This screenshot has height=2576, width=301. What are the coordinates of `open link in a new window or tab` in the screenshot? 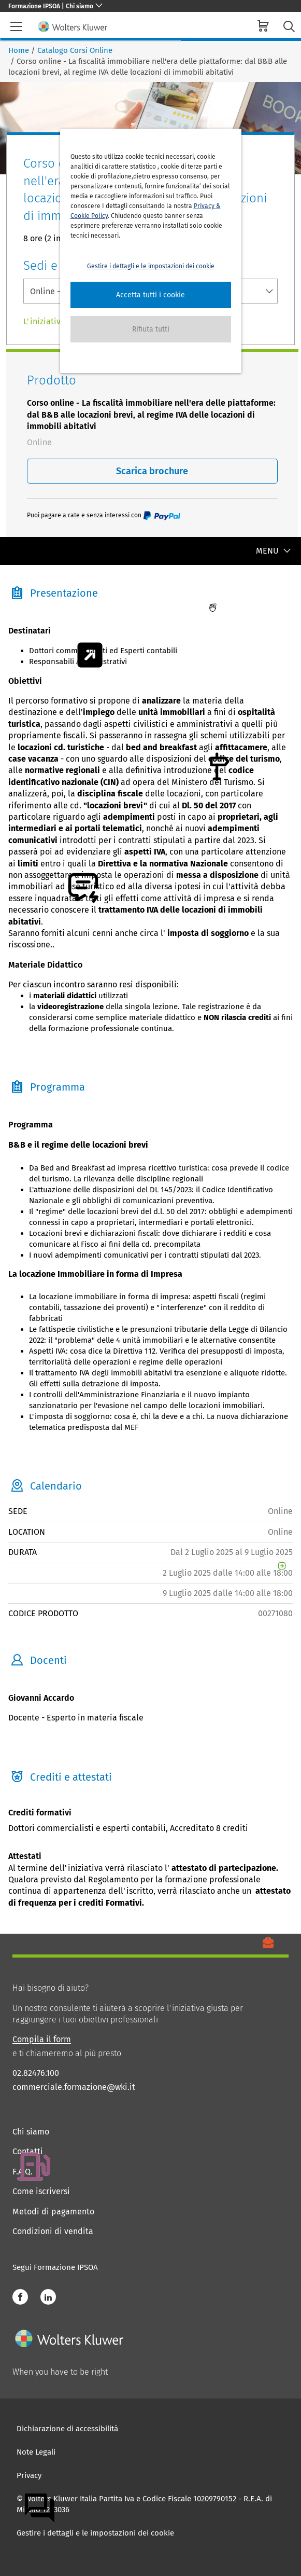 It's located at (90, 655).